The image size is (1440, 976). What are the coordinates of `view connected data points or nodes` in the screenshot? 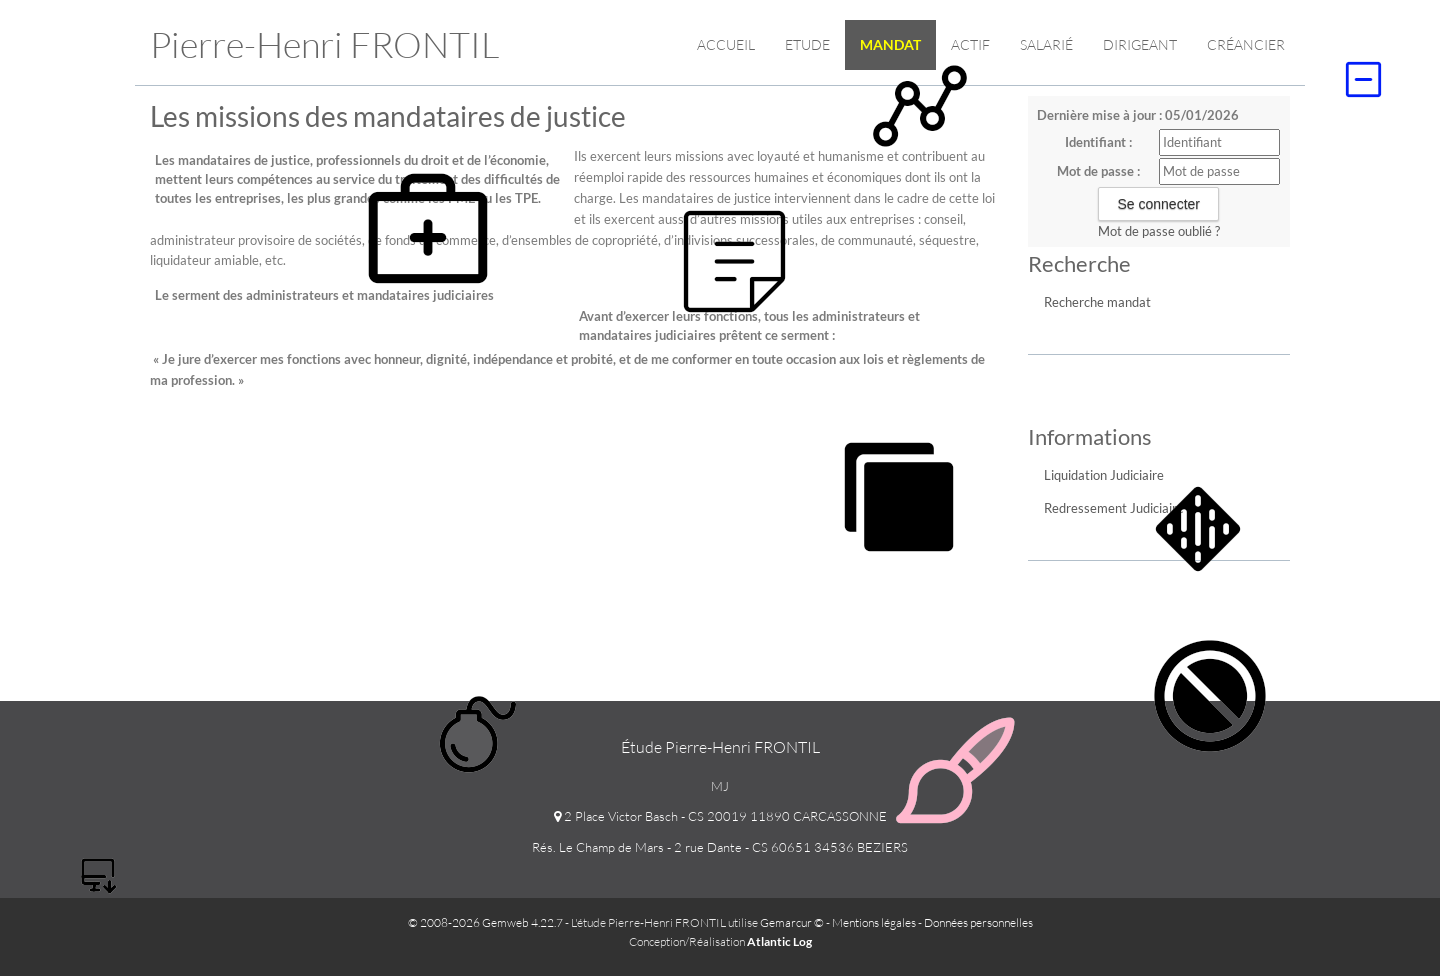 It's located at (920, 106).